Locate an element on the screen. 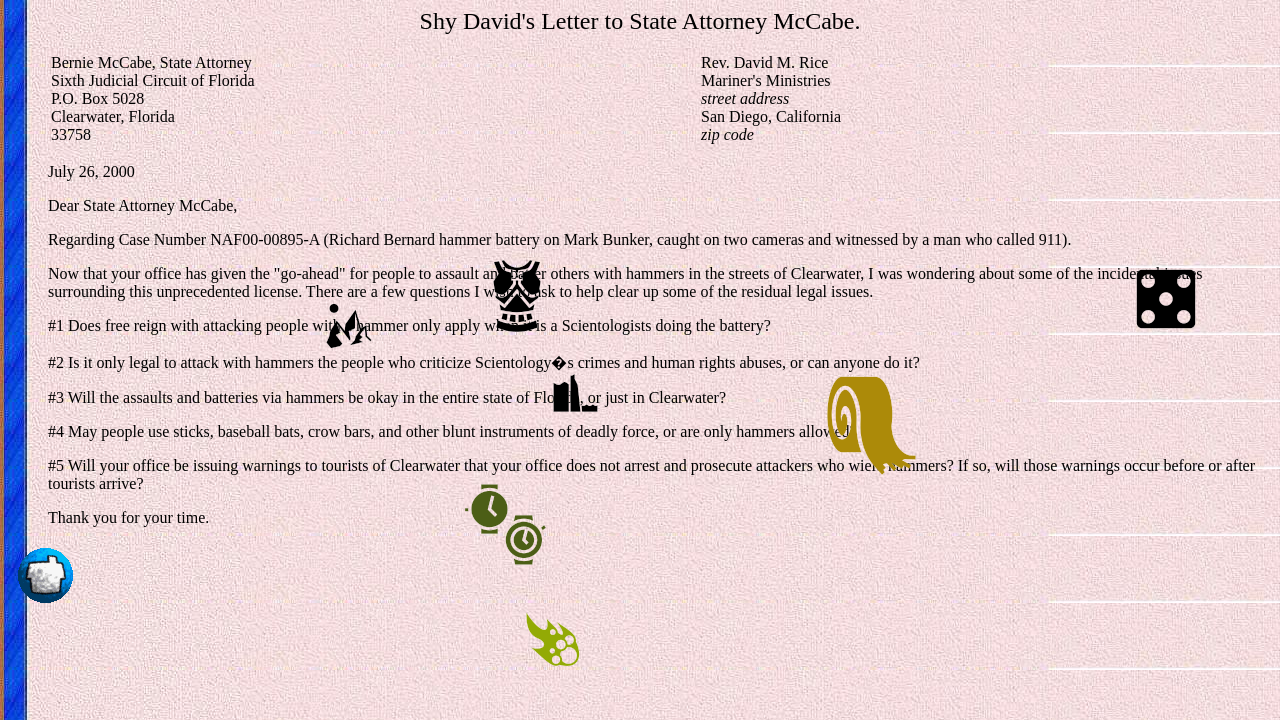 Image resolution: width=1280 pixels, height=720 pixels. access first aid or medical supplies is located at coordinates (868, 425).